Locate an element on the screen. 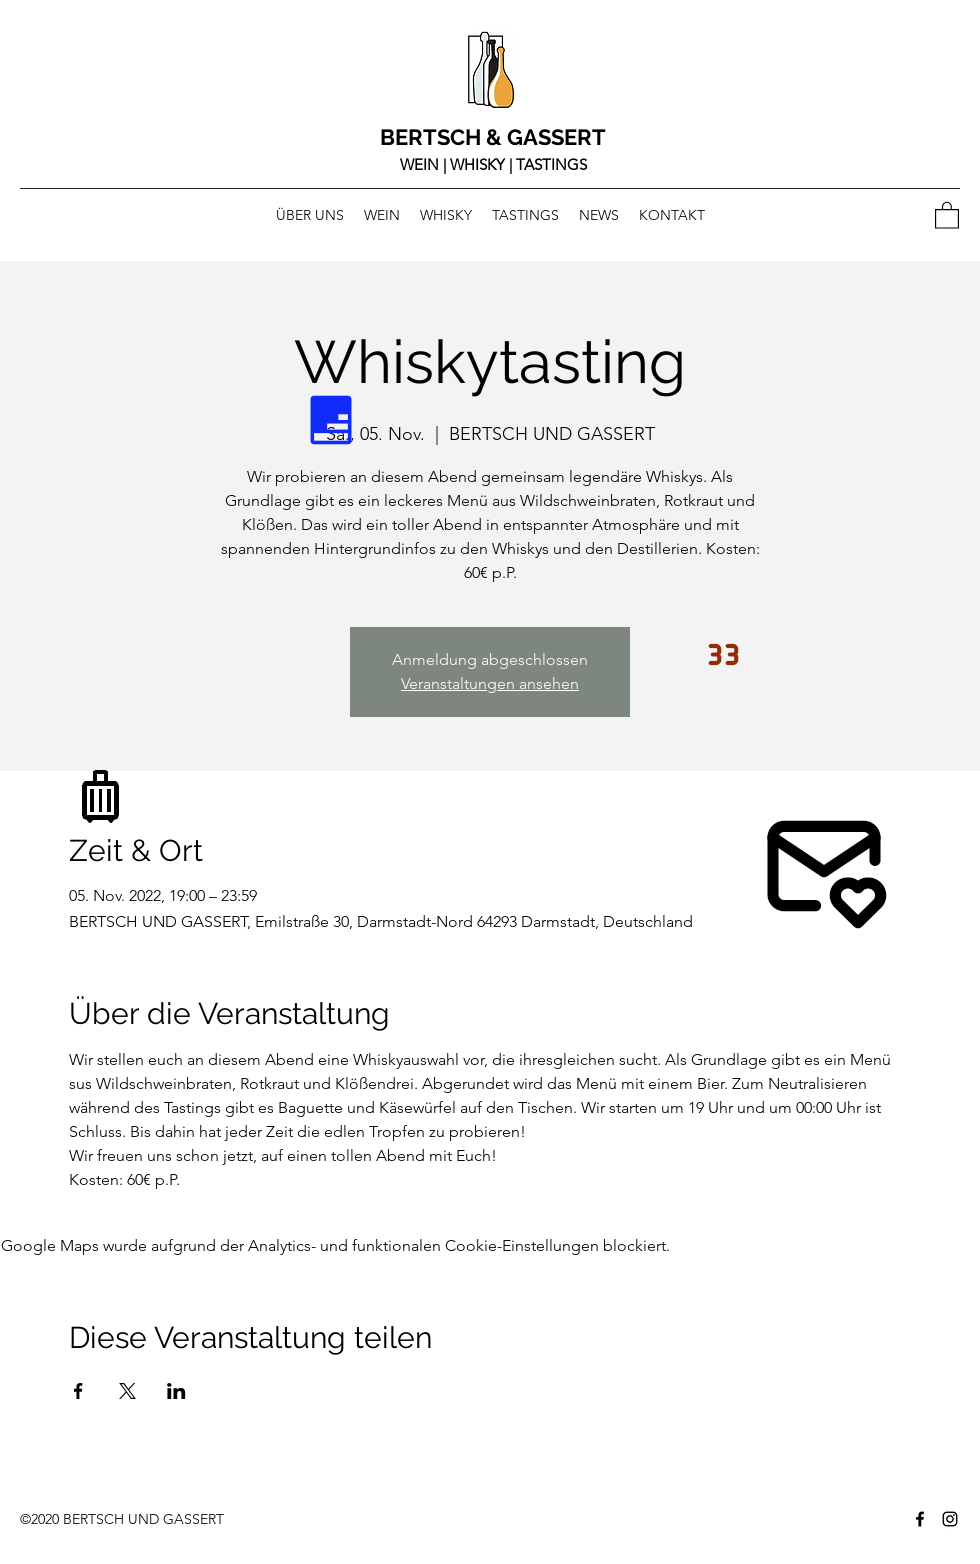 The width and height of the screenshot is (980, 1564). indicates stairs or stairway access is located at coordinates (331, 420).